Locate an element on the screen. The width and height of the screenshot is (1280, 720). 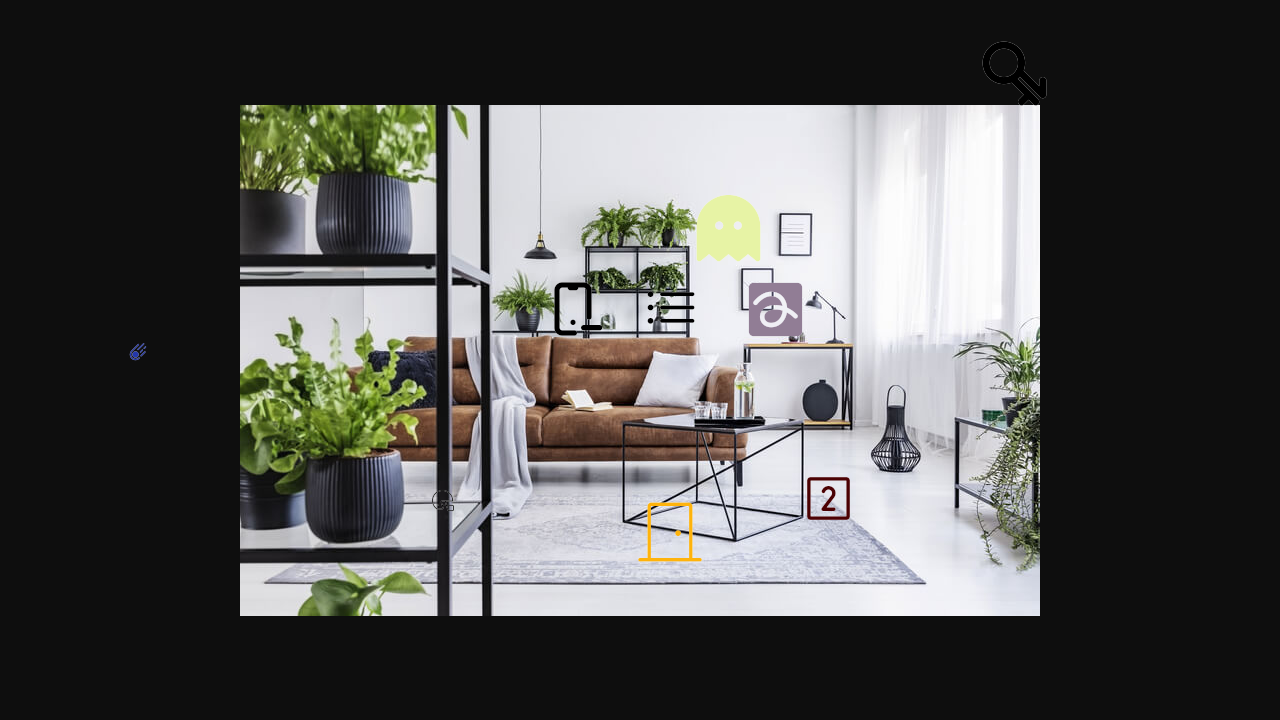
access football or sports content is located at coordinates (443, 501).